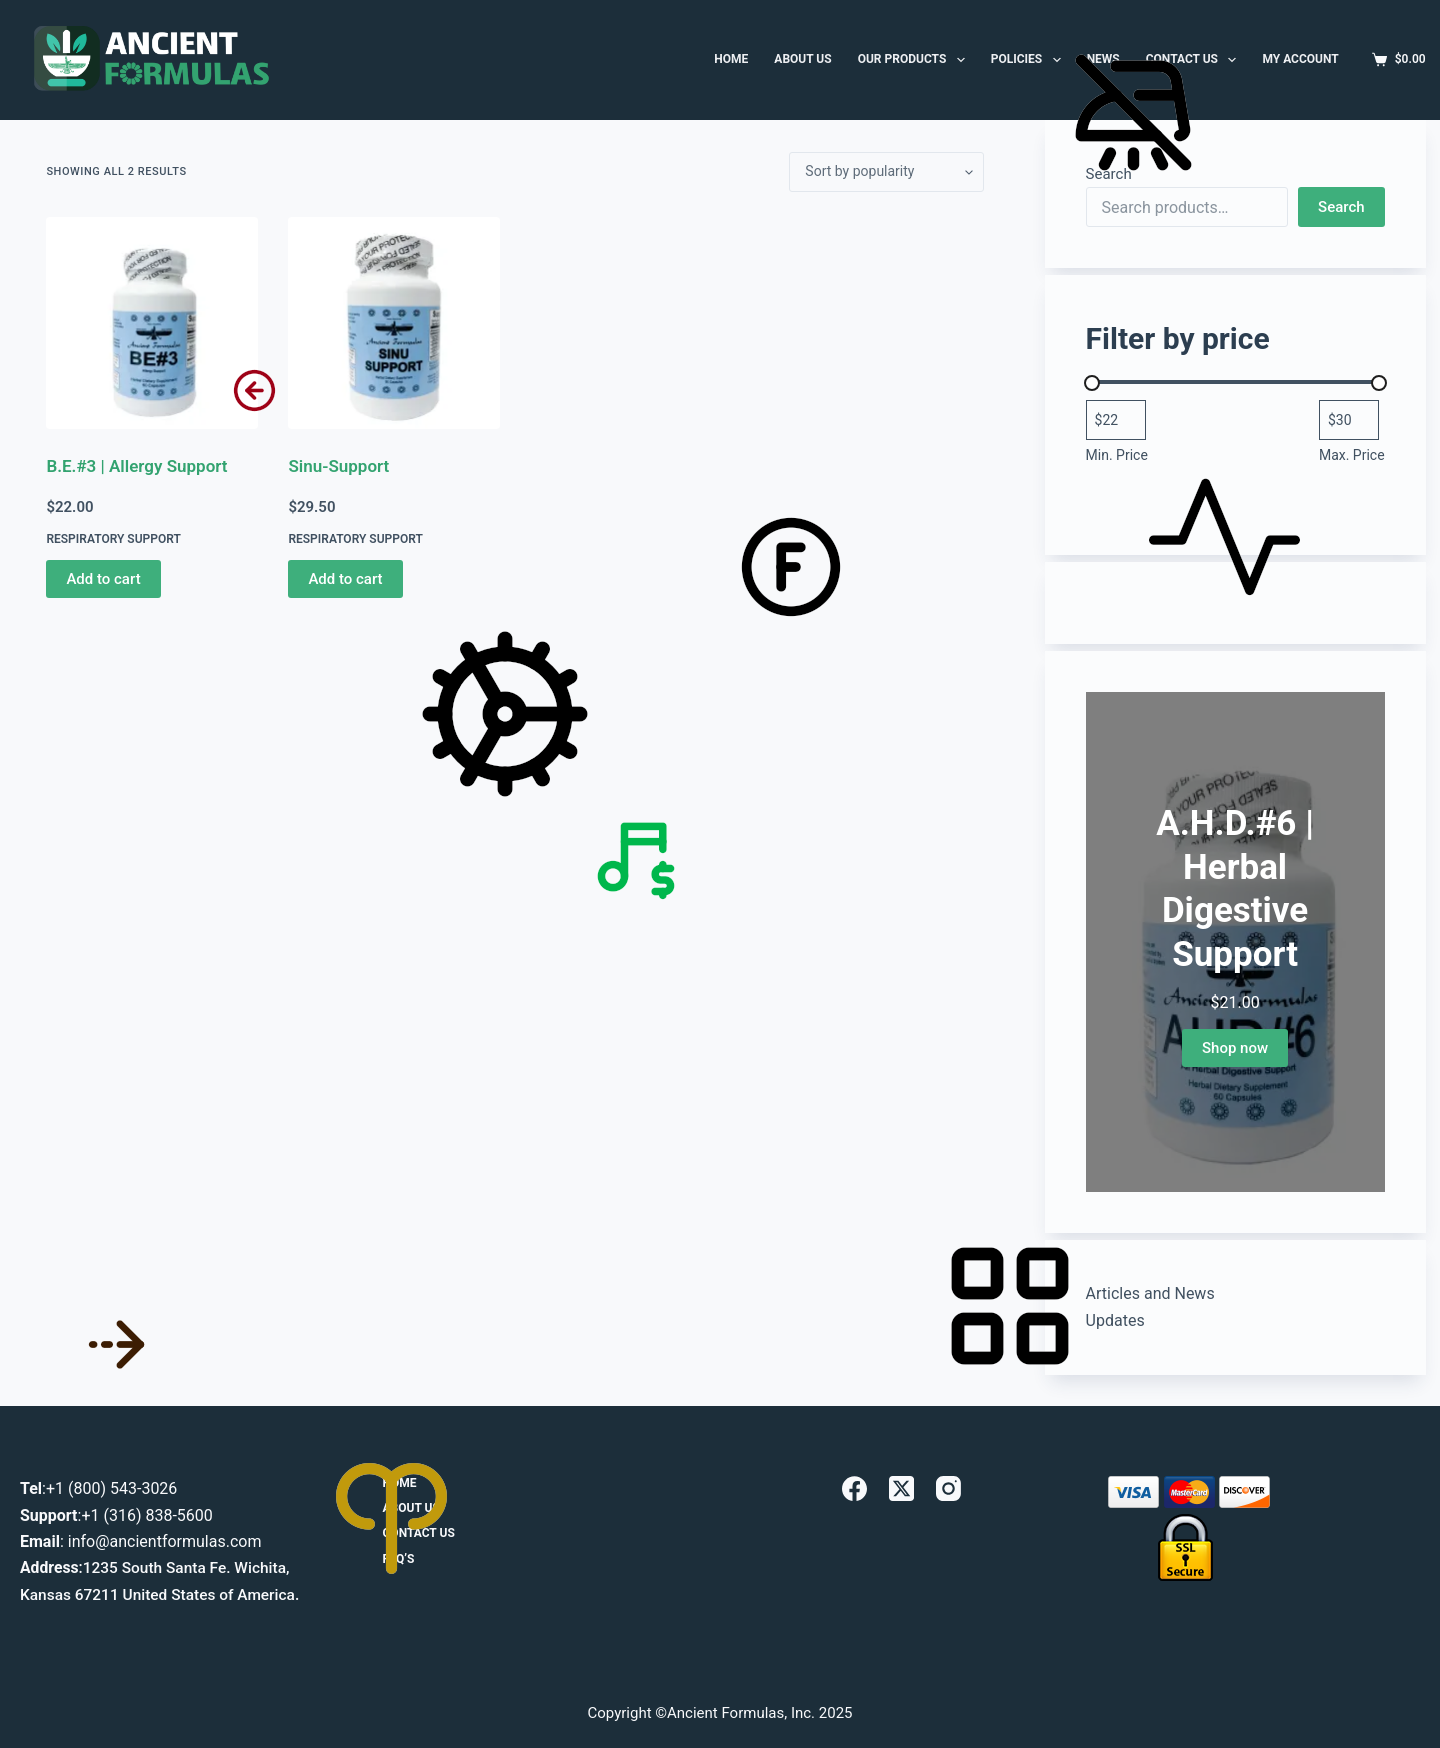 The image size is (1440, 1748). Describe the element at coordinates (505, 714) in the screenshot. I see `access settings or preferences` at that location.